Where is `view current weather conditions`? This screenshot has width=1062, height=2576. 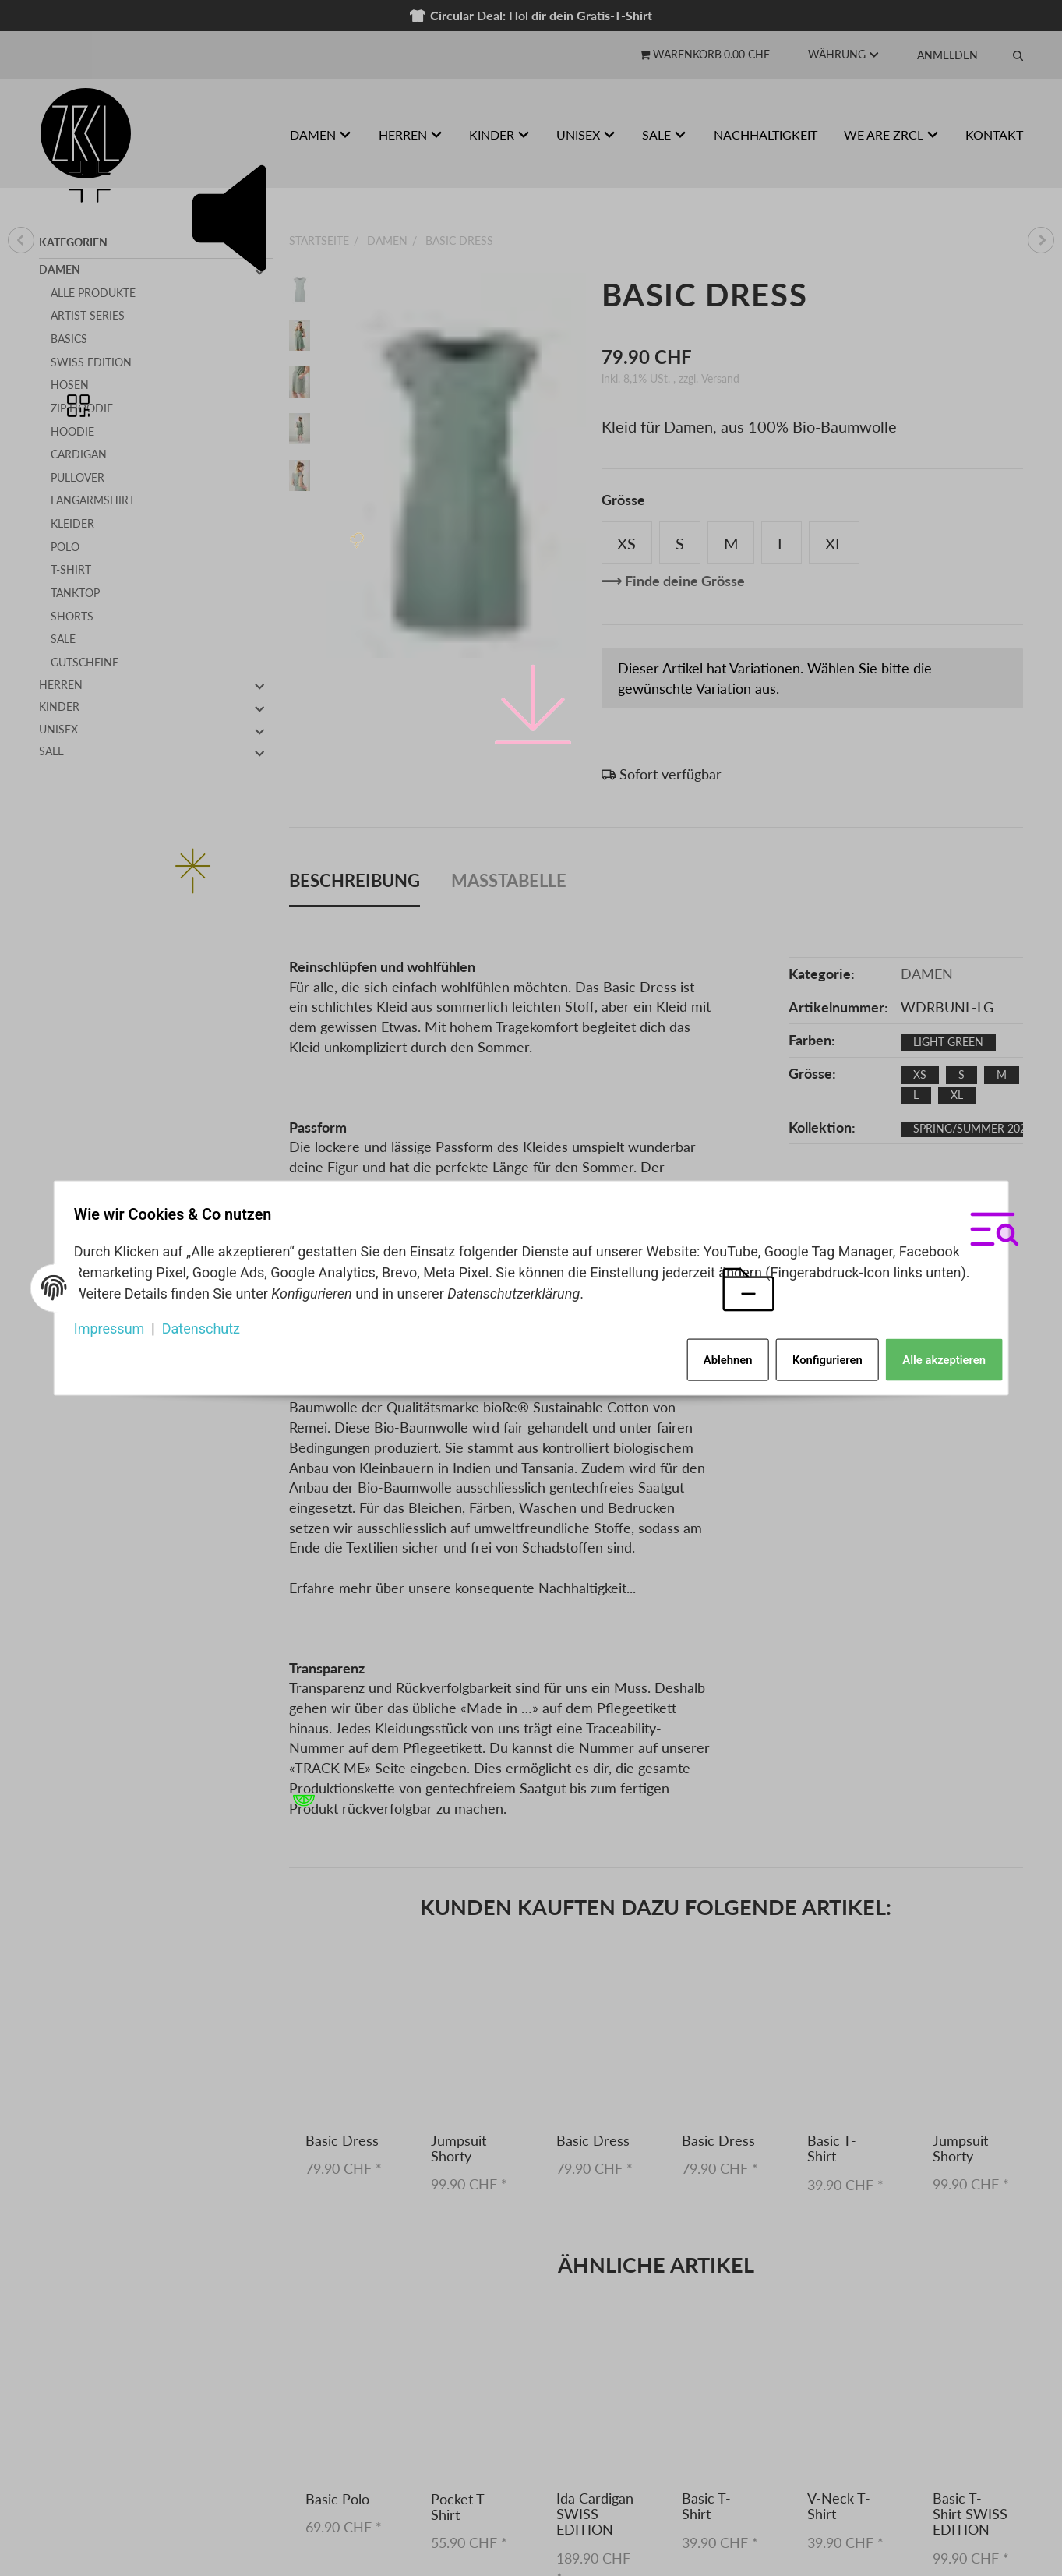
view current weather conditions is located at coordinates (357, 540).